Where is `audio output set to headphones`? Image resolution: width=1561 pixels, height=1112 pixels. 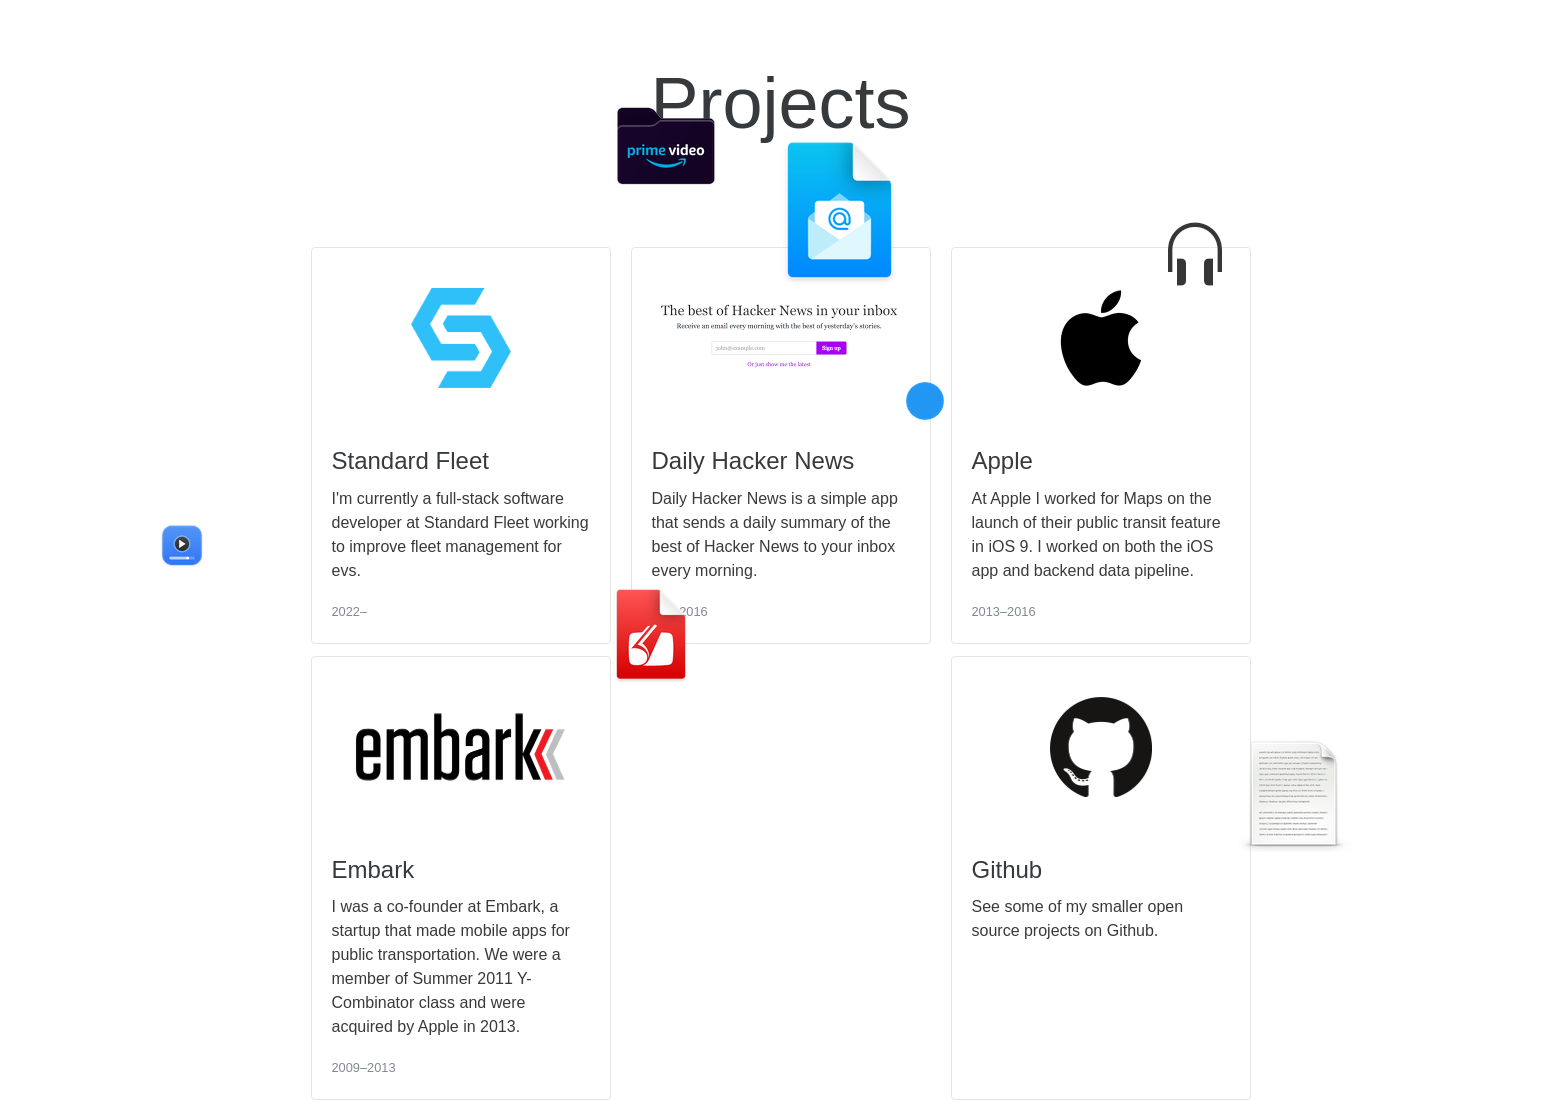
audio output set to headphones is located at coordinates (1195, 254).